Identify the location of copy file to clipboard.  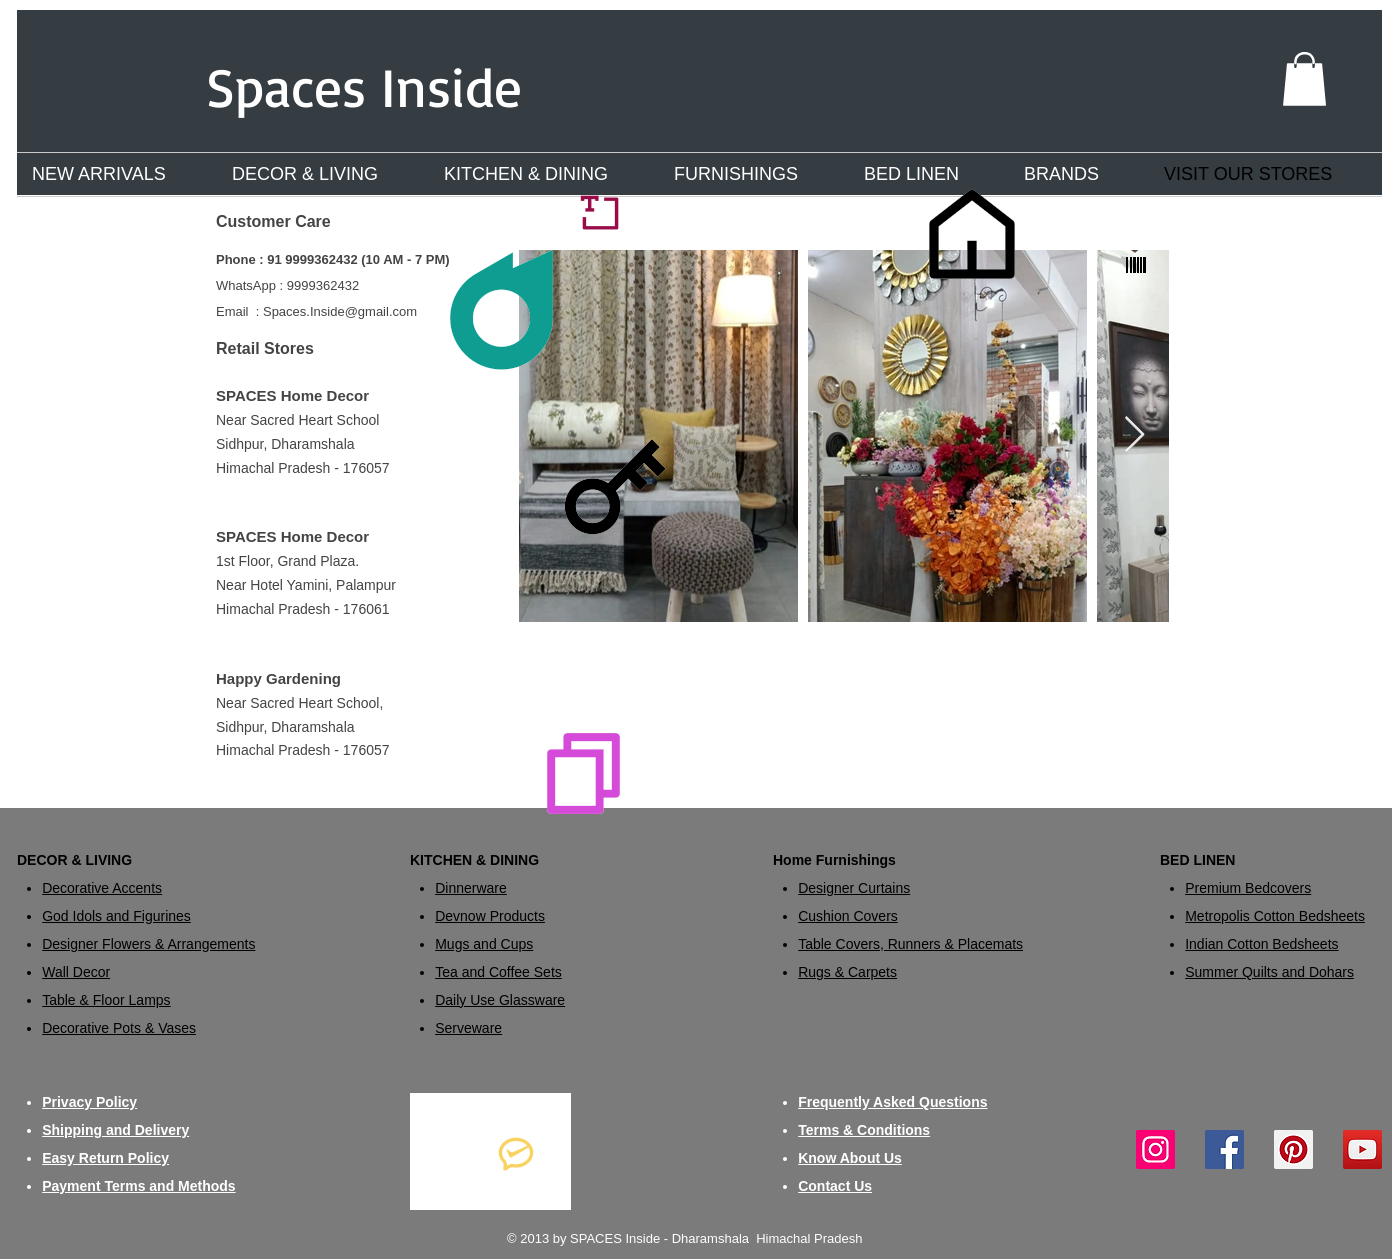
(583, 773).